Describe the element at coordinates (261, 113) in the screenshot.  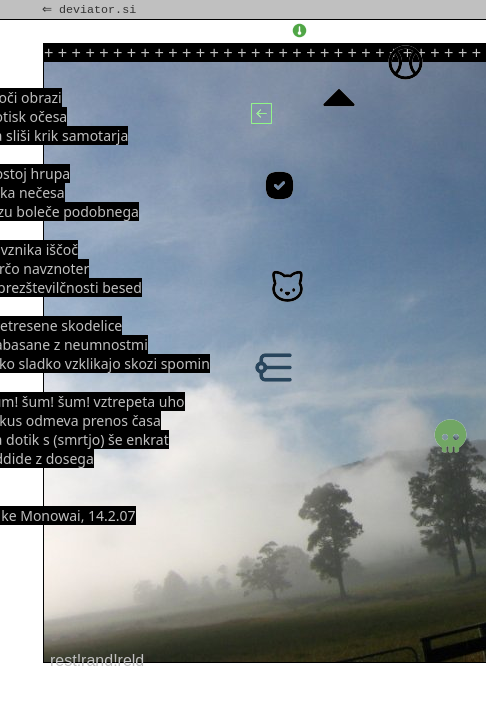
I see `go back to previous screen` at that location.